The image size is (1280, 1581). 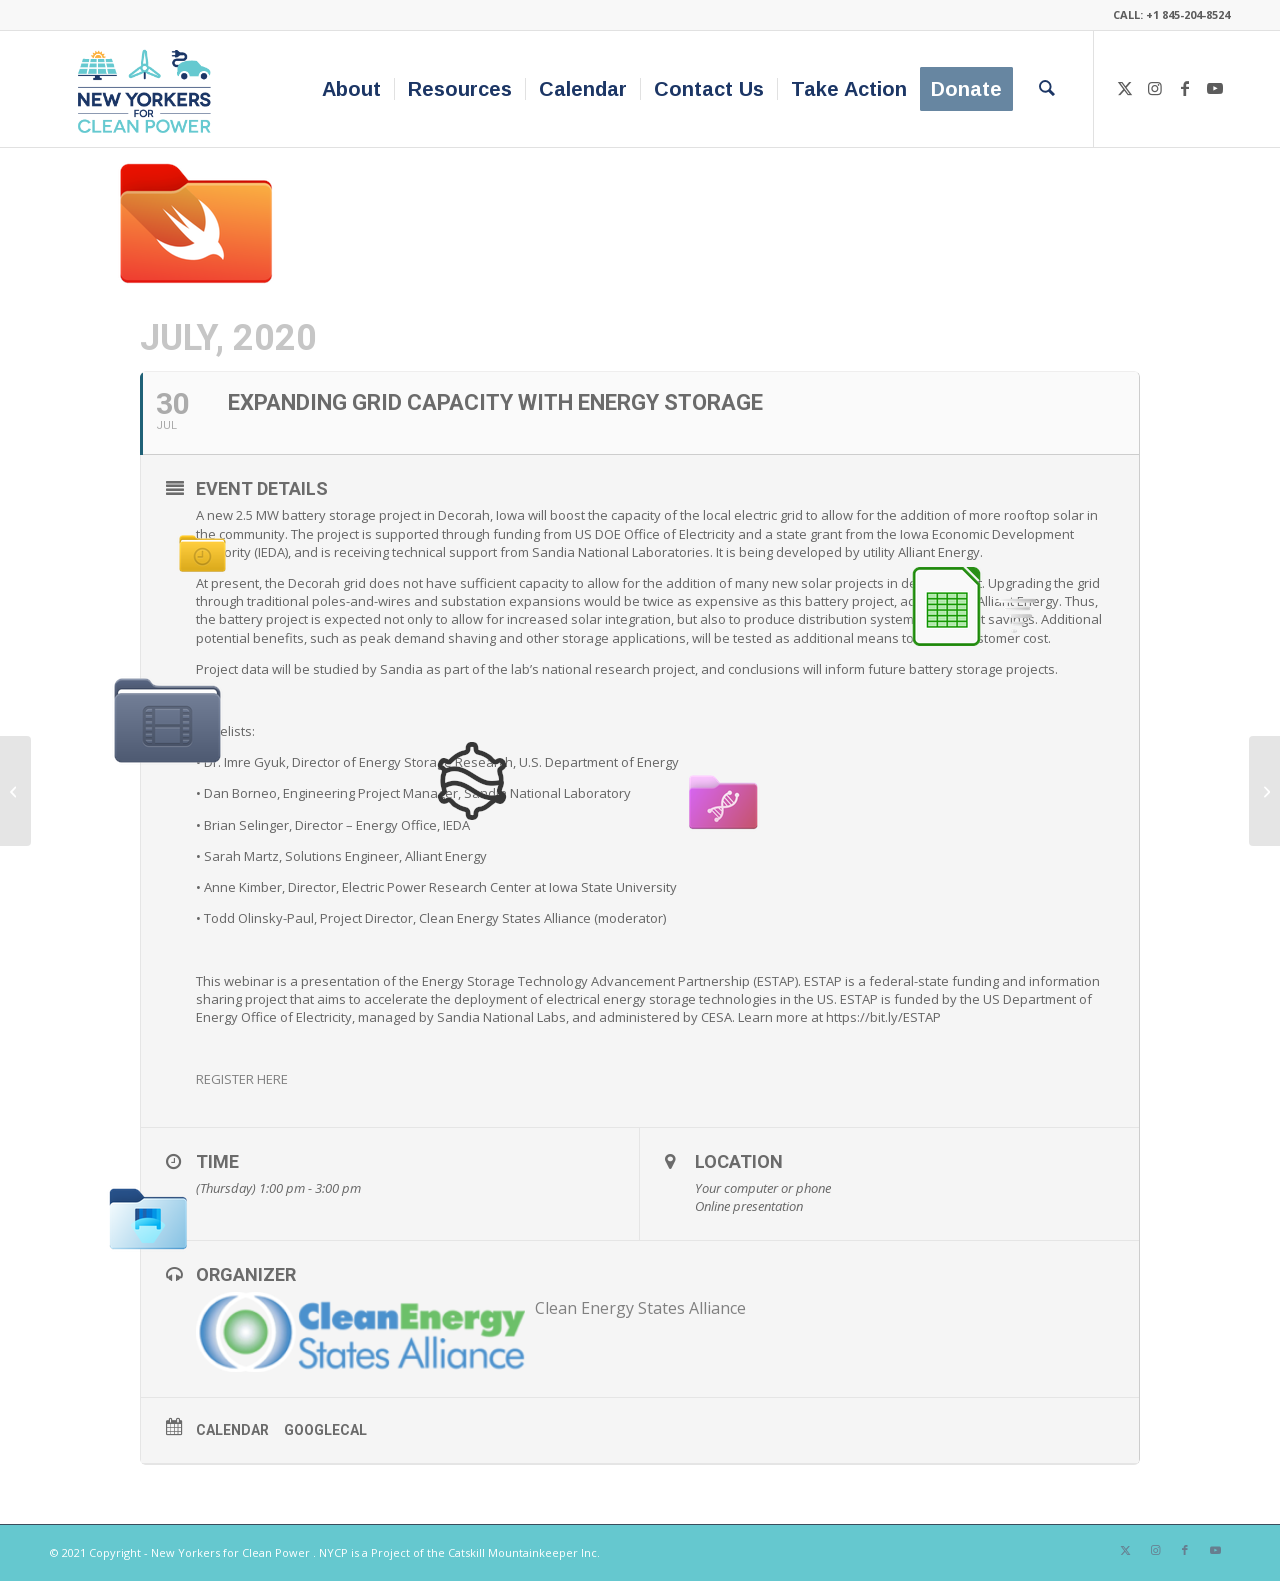 What do you see at coordinates (167, 720) in the screenshot?
I see `open your videos folder` at bounding box center [167, 720].